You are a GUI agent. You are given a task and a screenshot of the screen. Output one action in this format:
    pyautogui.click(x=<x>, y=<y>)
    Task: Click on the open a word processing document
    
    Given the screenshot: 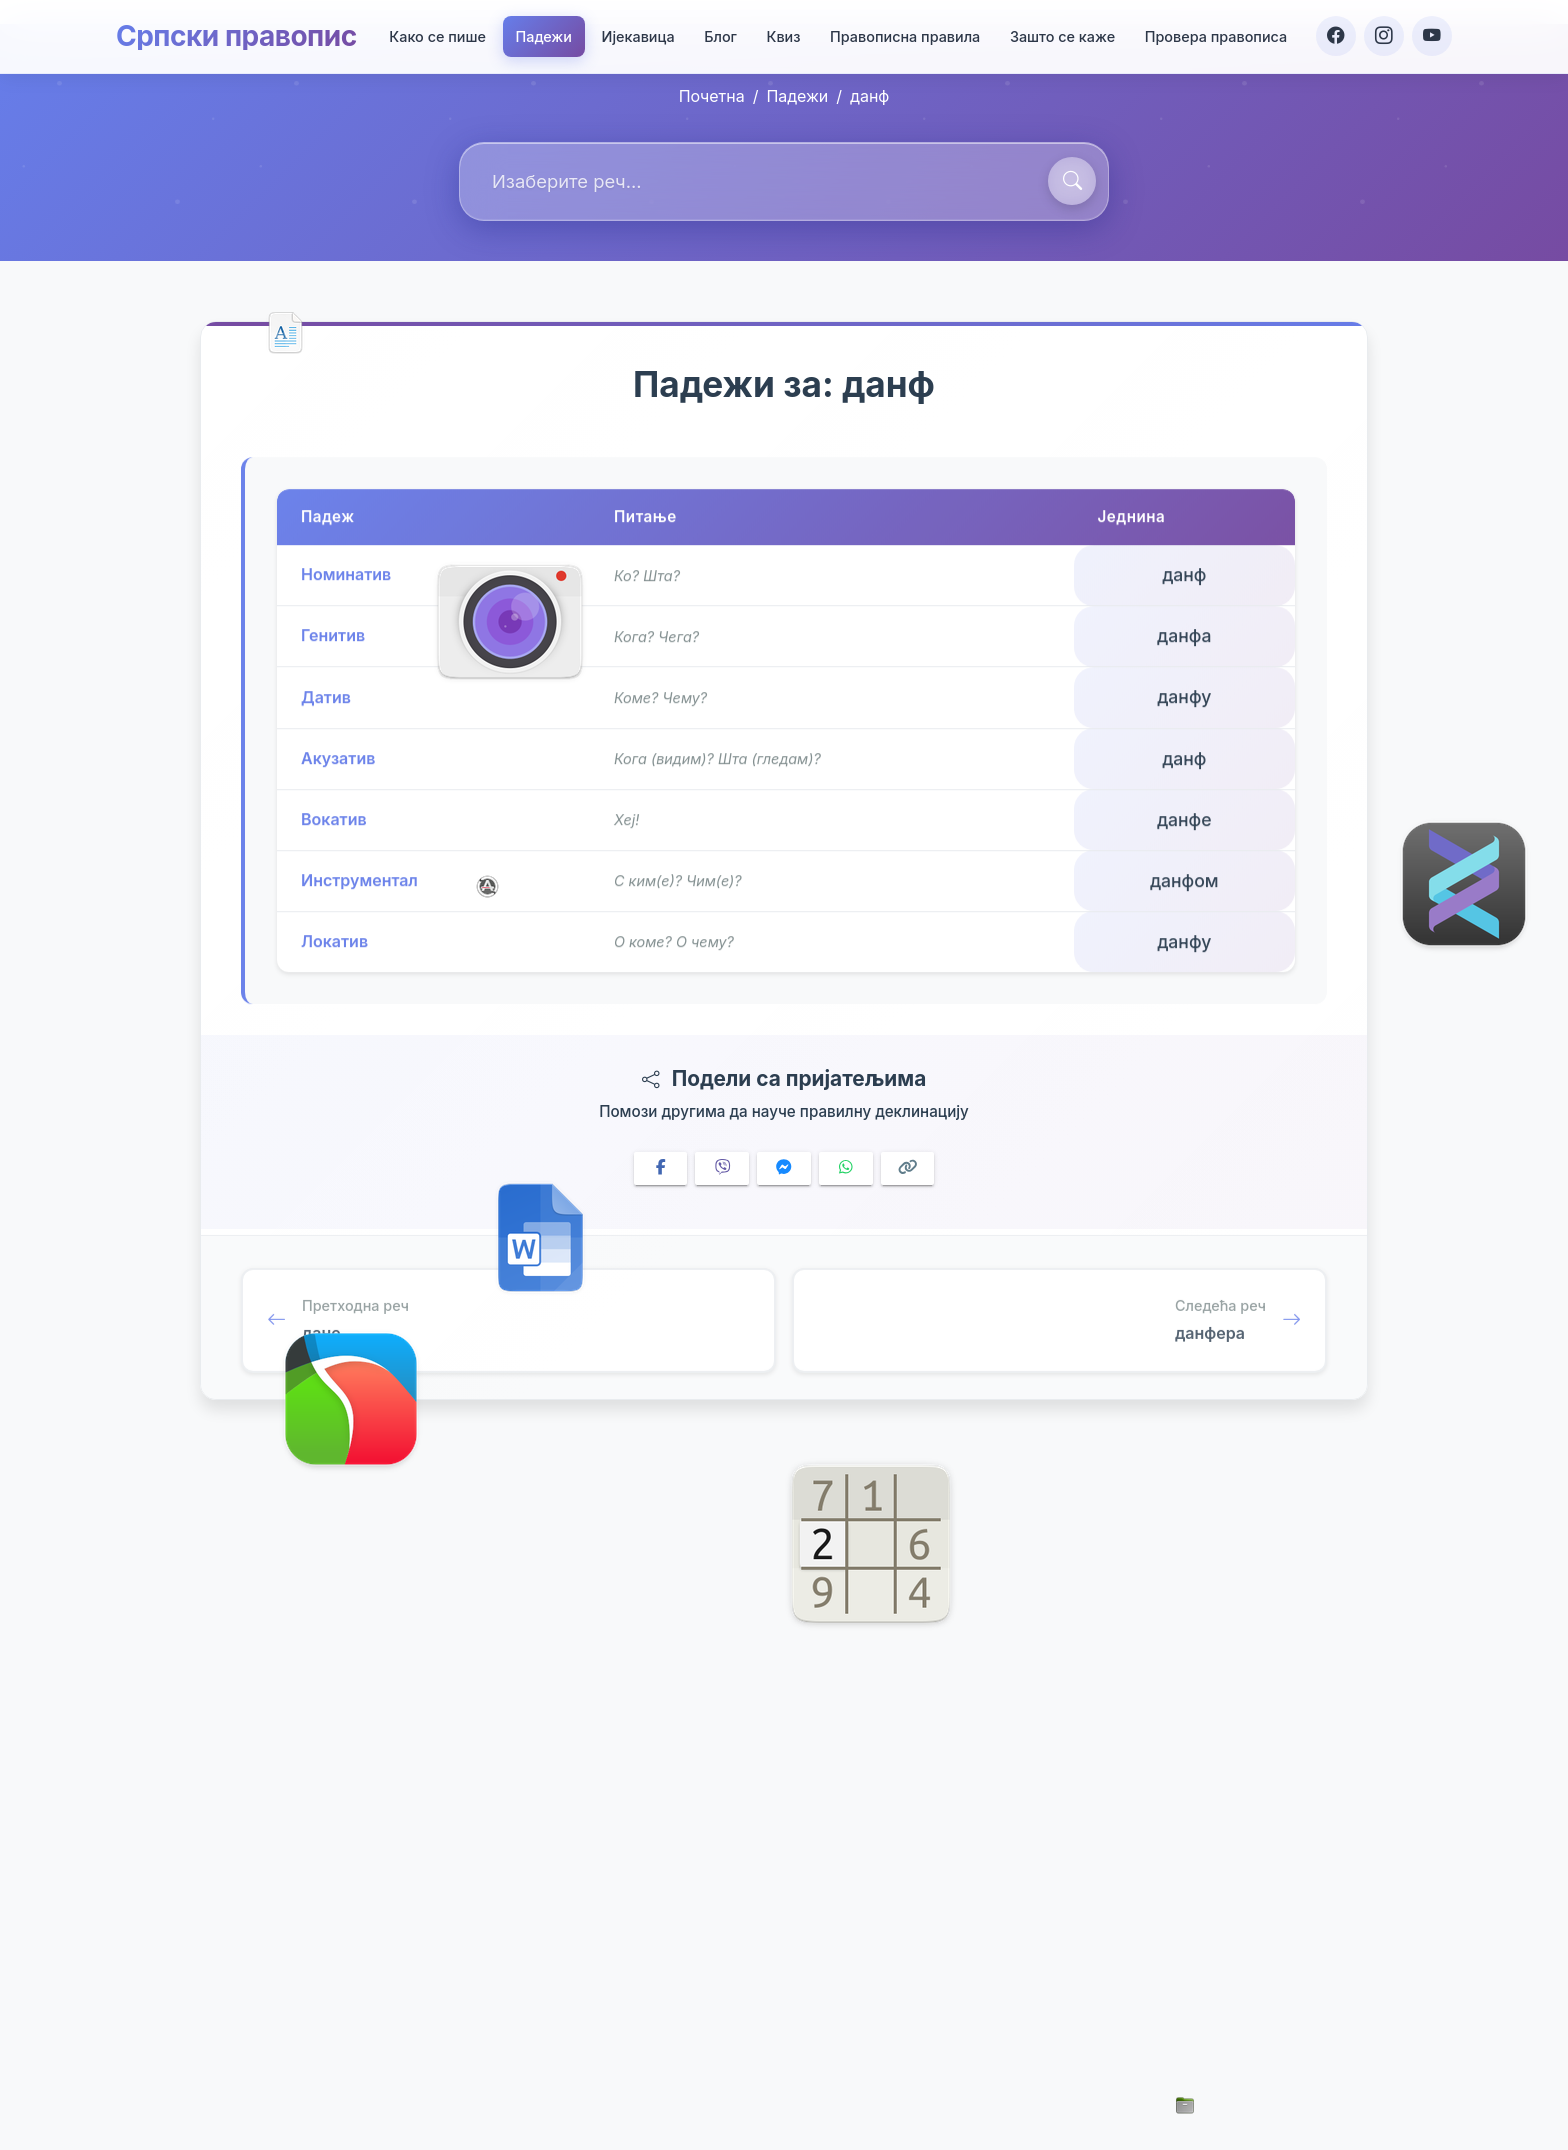 What is the action you would take?
    pyautogui.click(x=285, y=332)
    